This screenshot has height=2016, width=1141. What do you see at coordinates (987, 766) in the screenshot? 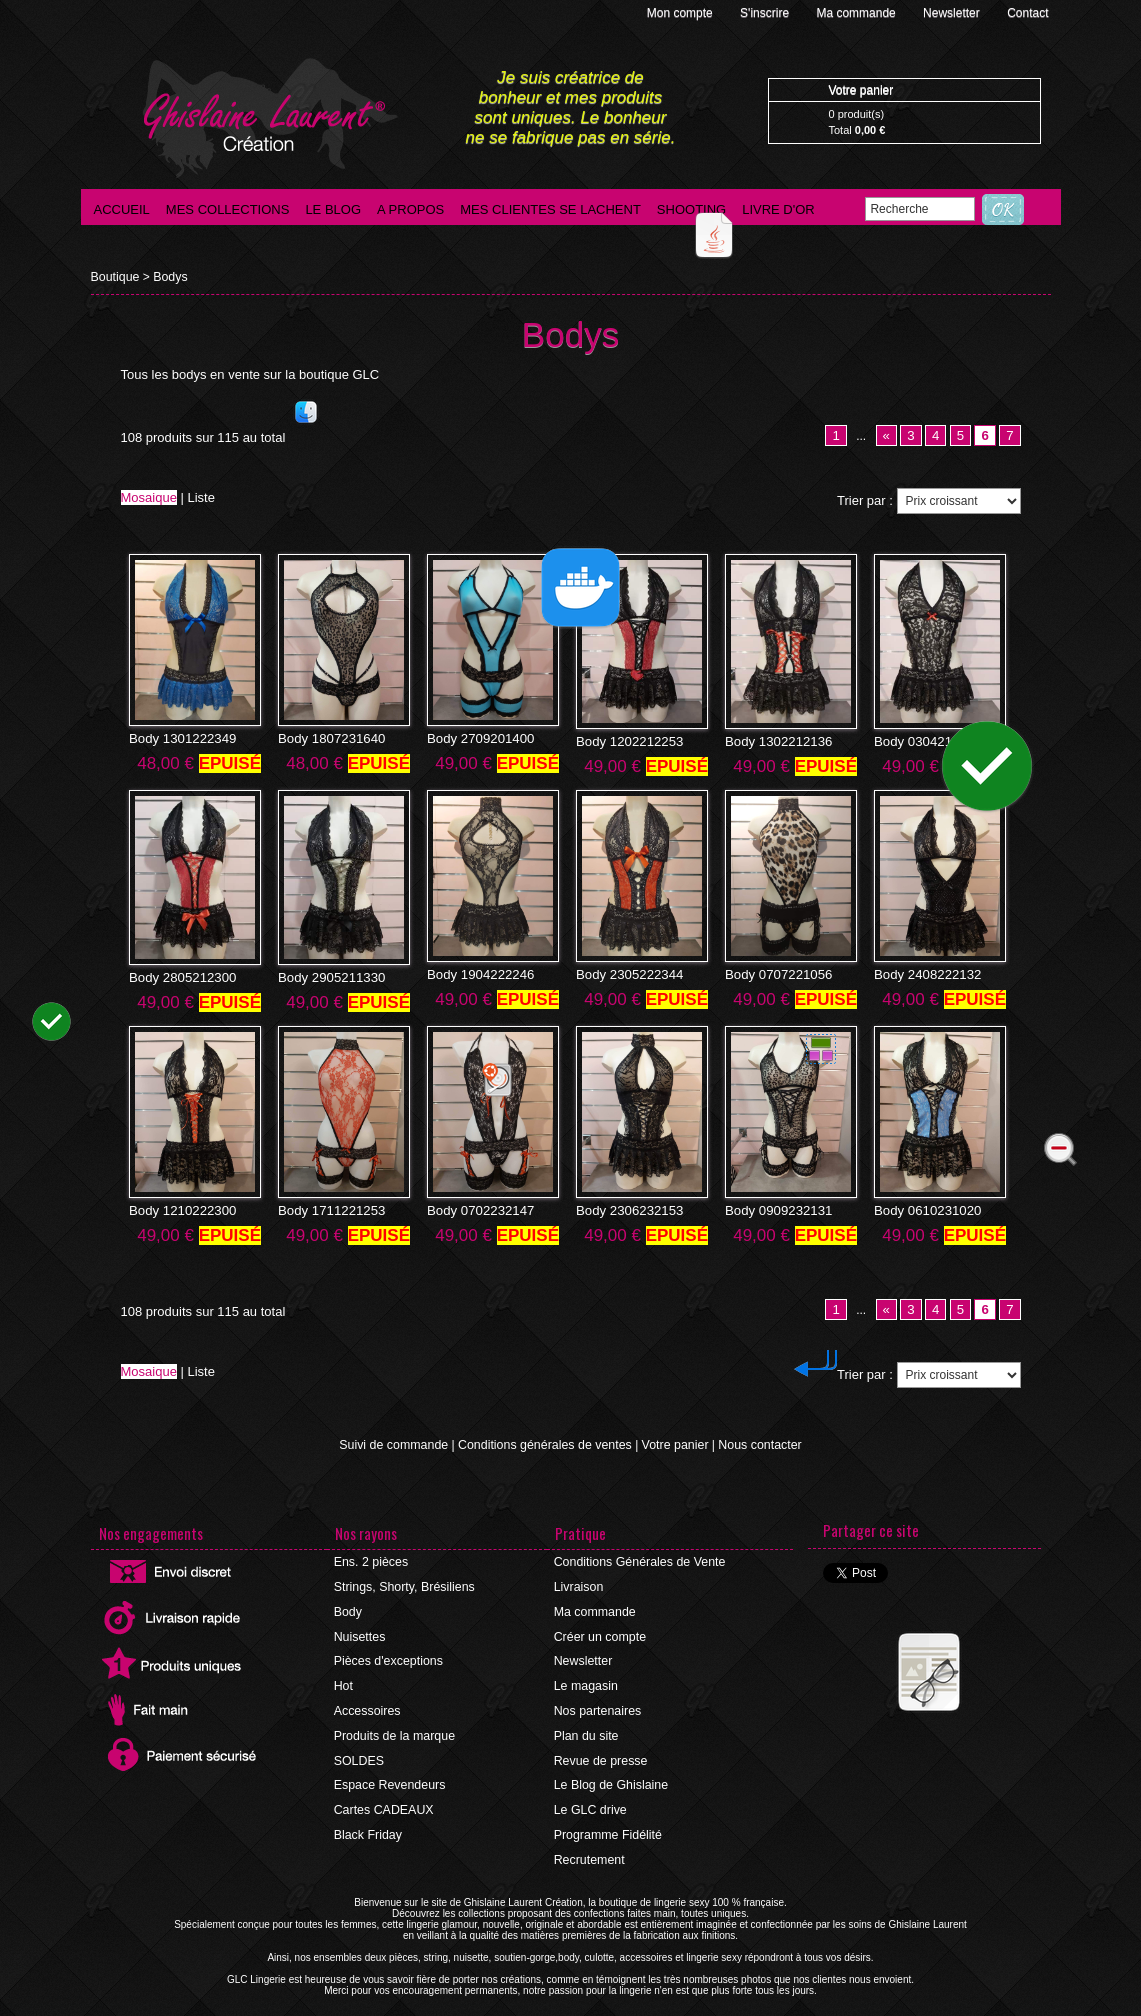
I see `indicates a selected or checked item` at bounding box center [987, 766].